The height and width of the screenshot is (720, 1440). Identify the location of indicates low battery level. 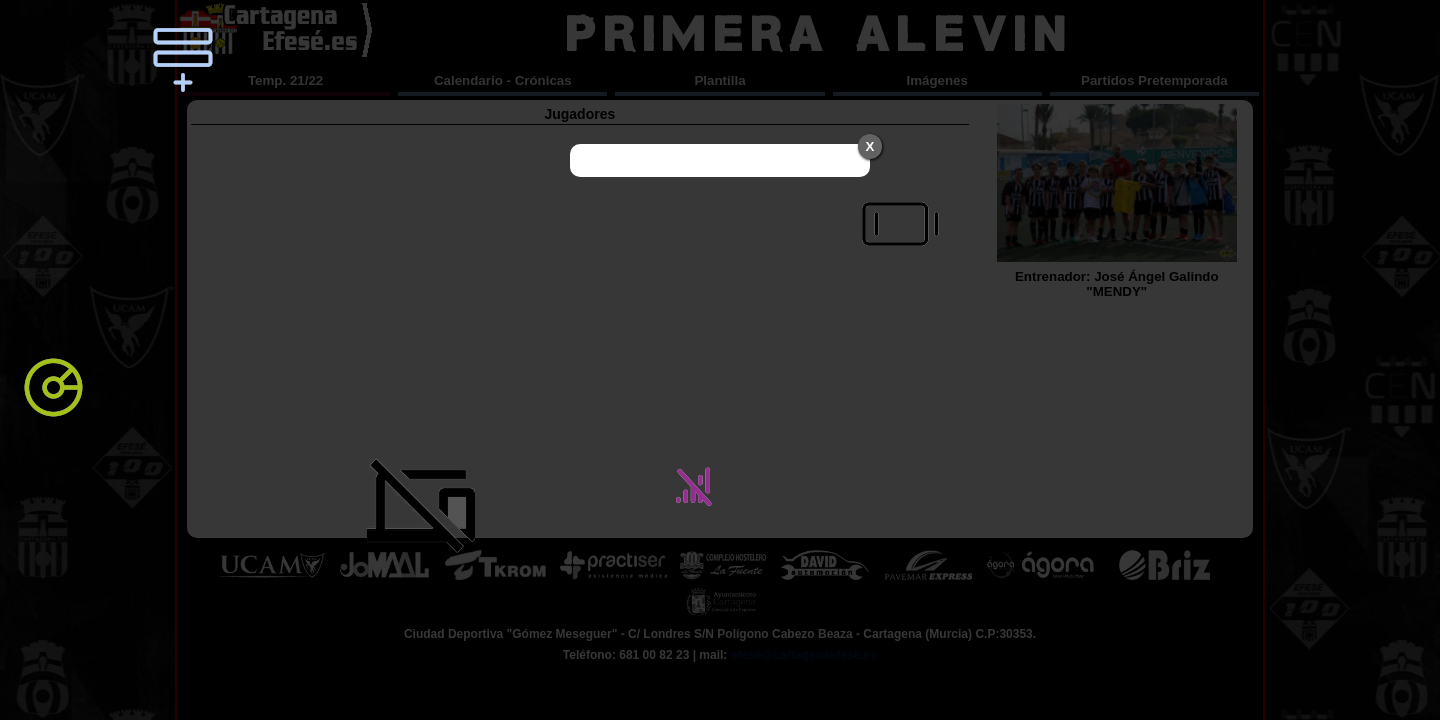
(899, 224).